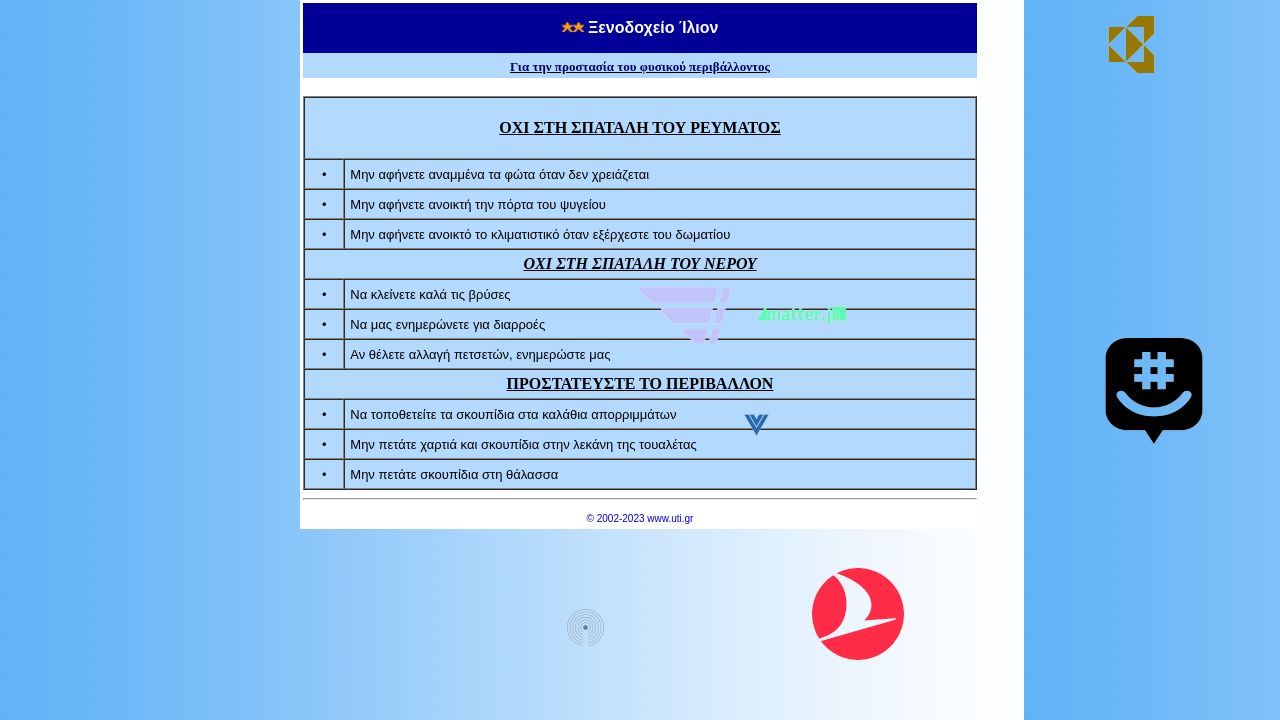 The height and width of the screenshot is (720, 1280). Describe the element at coordinates (756, 424) in the screenshot. I see `vue.js framework logo` at that location.